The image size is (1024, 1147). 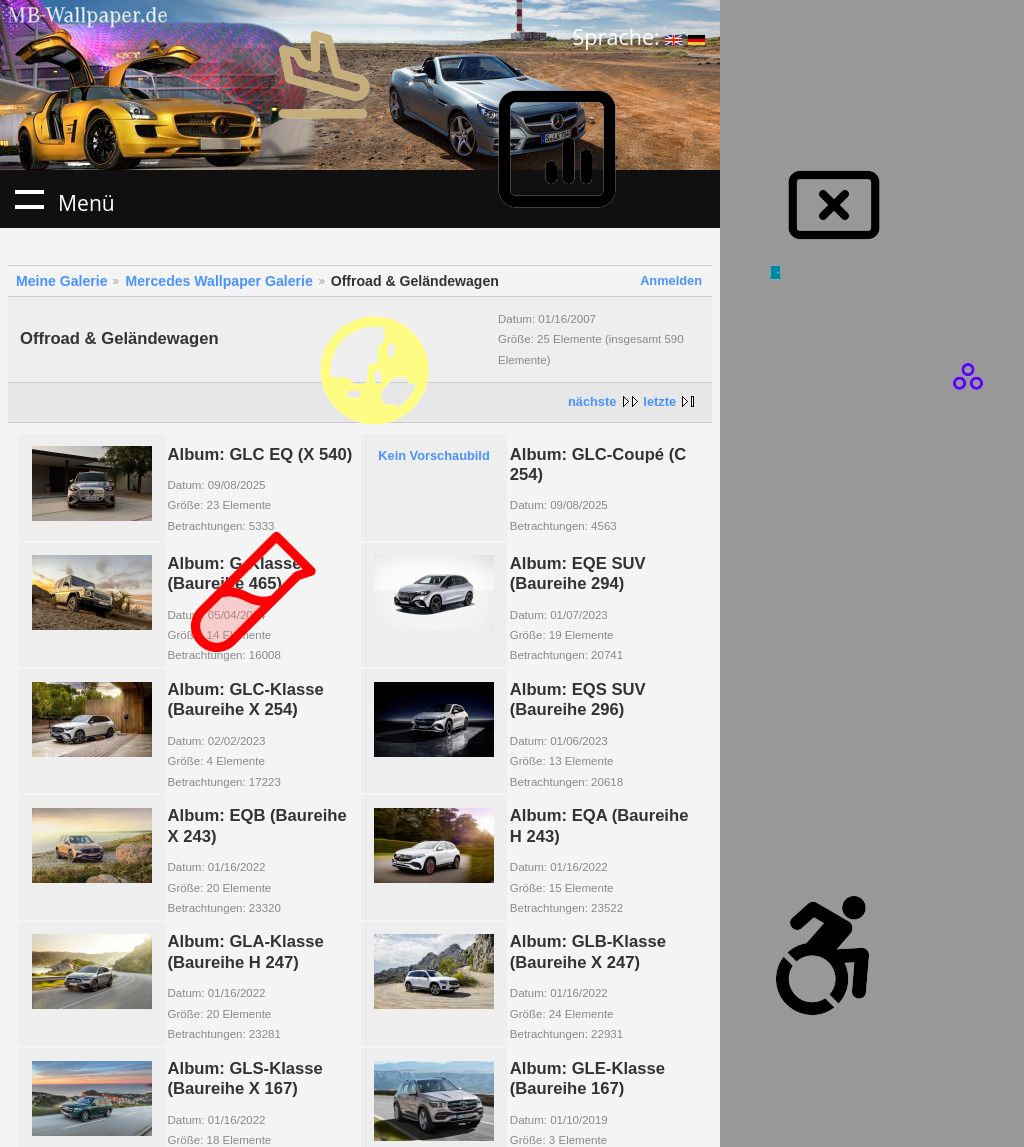 I want to click on close the current window, so click(x=834, y=205).